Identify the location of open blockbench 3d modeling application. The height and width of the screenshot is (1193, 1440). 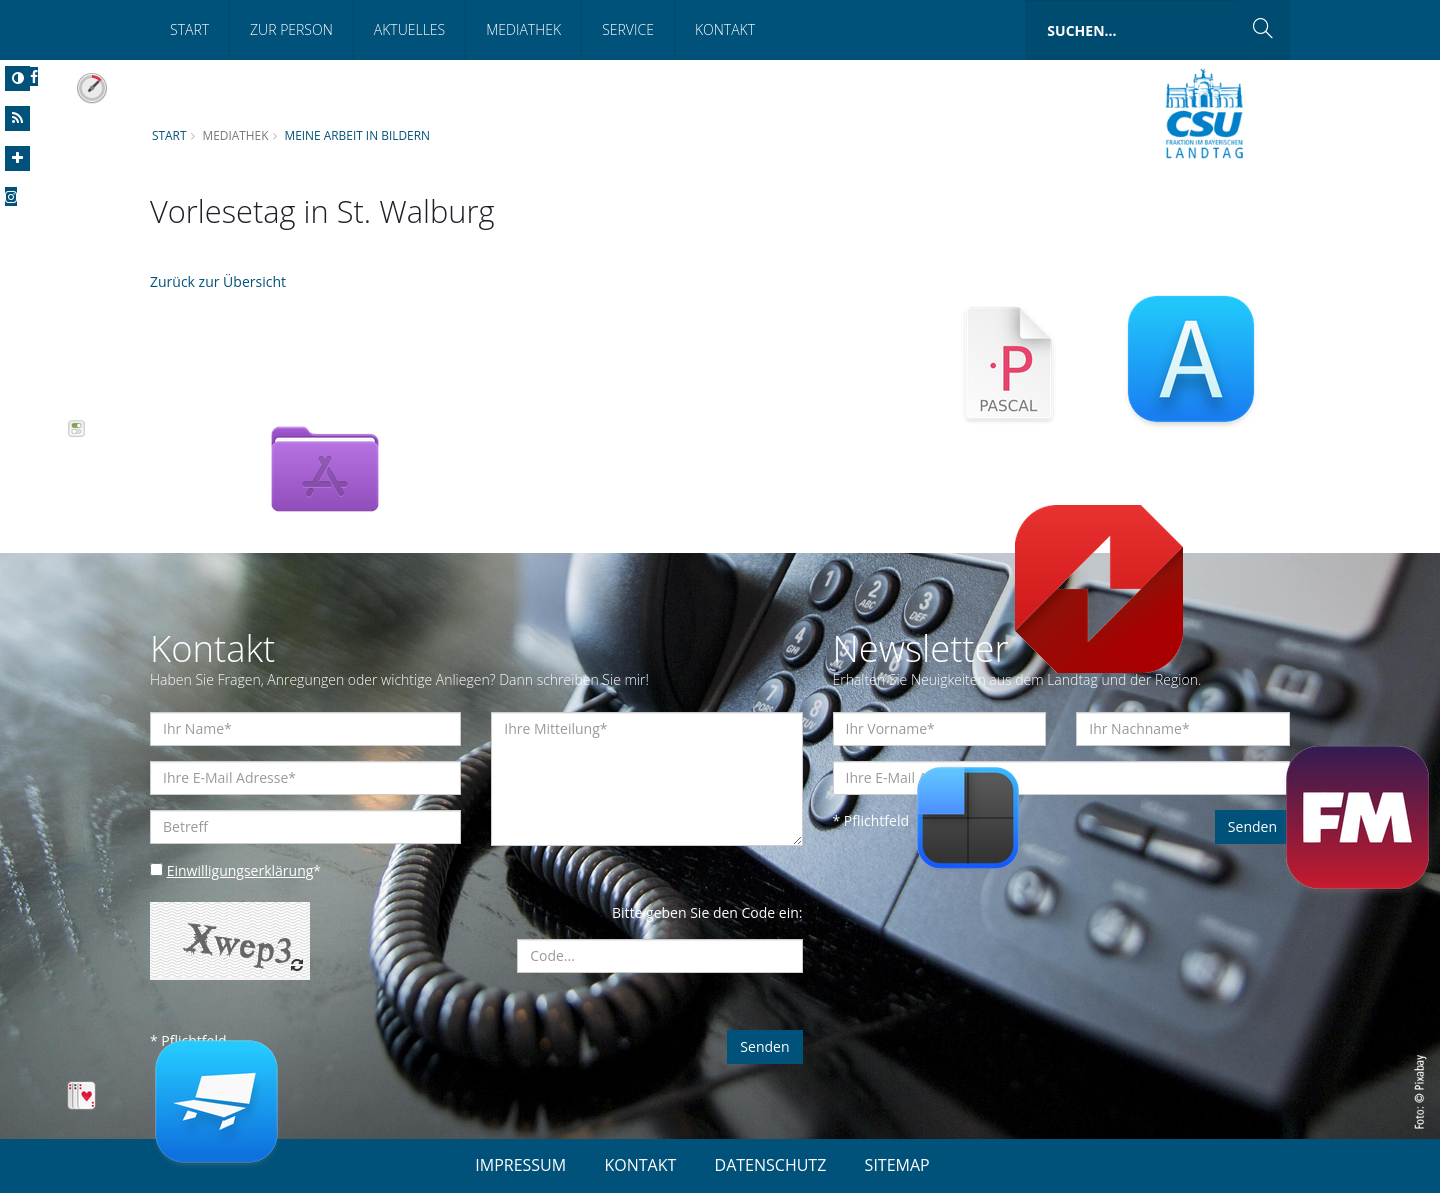
(216, 1101).